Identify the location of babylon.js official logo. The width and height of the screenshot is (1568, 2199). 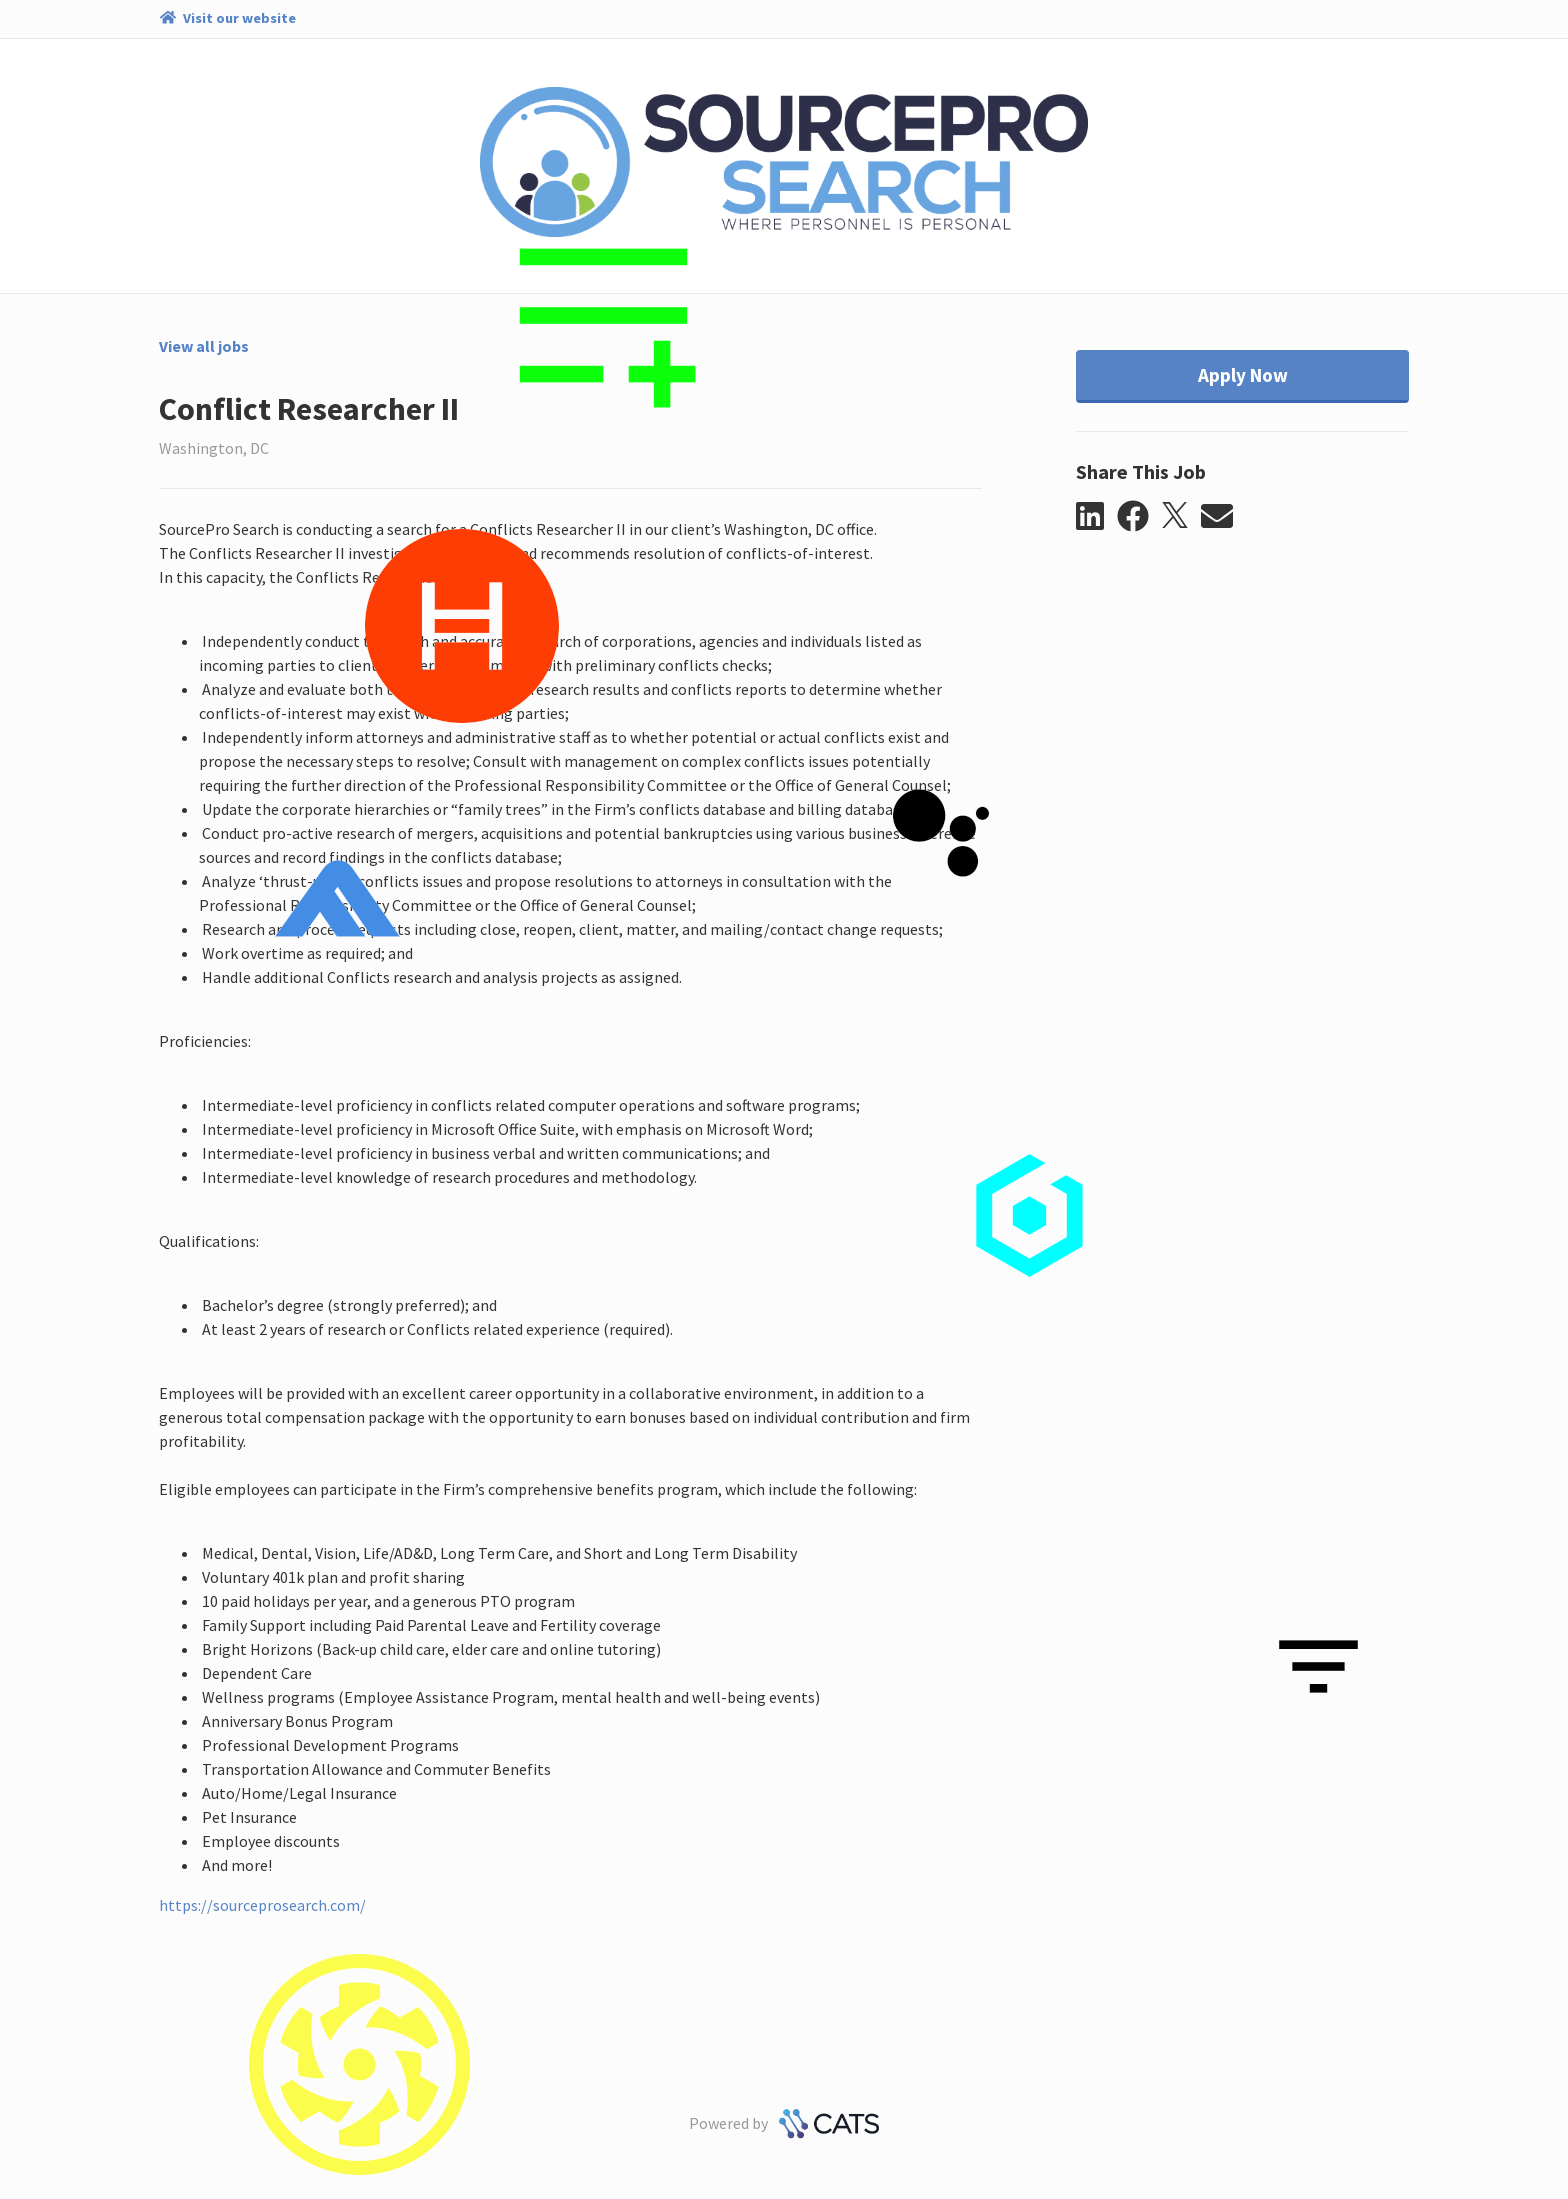
(1029, 1215).